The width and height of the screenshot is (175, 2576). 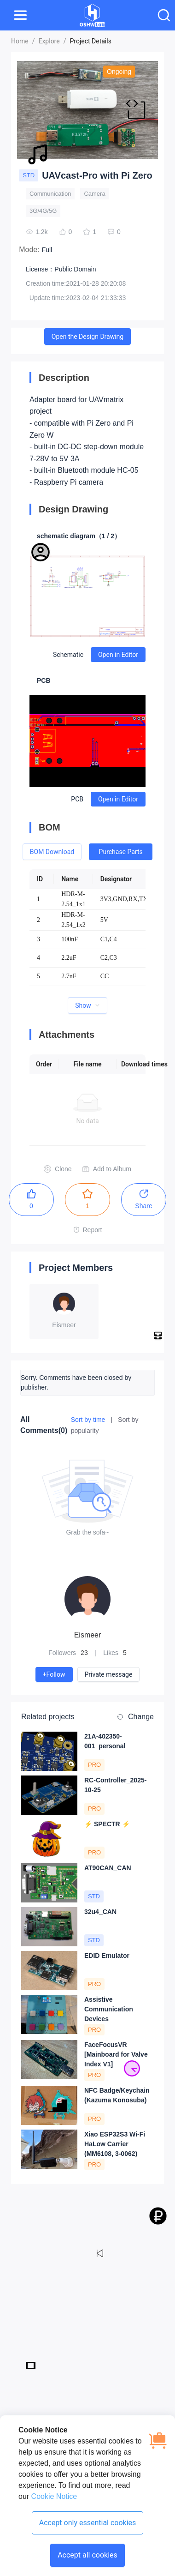 What do you see at coordinates (58, 2106) in the screenshot?
I see `view step count or fitness progress` at bounding box center [58, 2106].